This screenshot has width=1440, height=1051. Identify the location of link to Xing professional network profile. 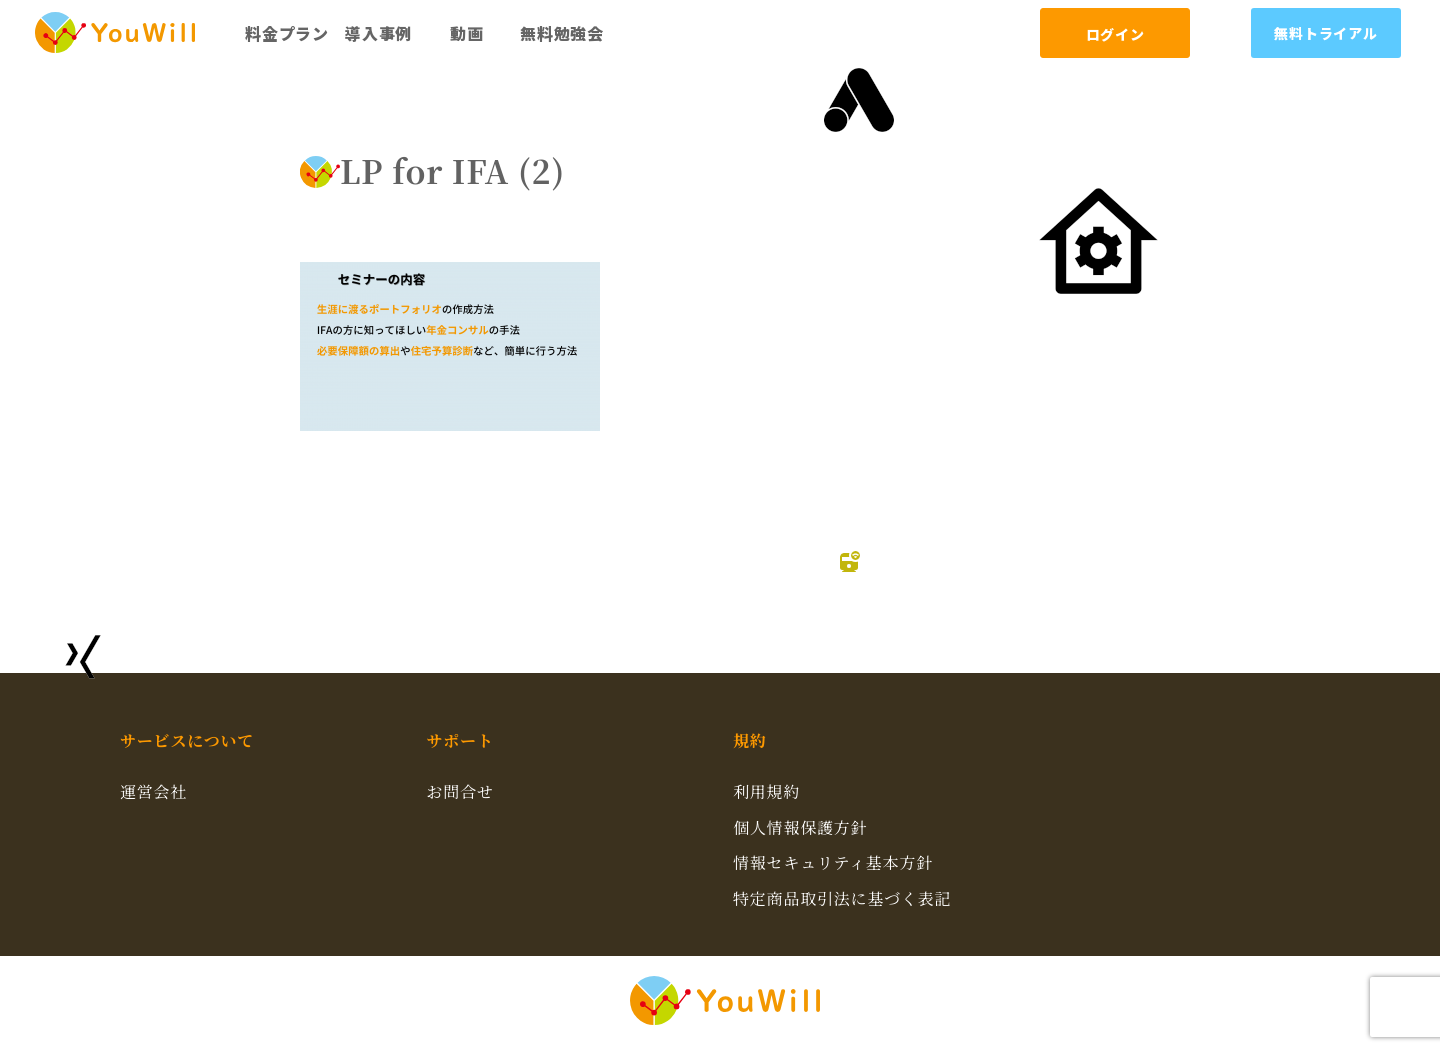
(81, 655).